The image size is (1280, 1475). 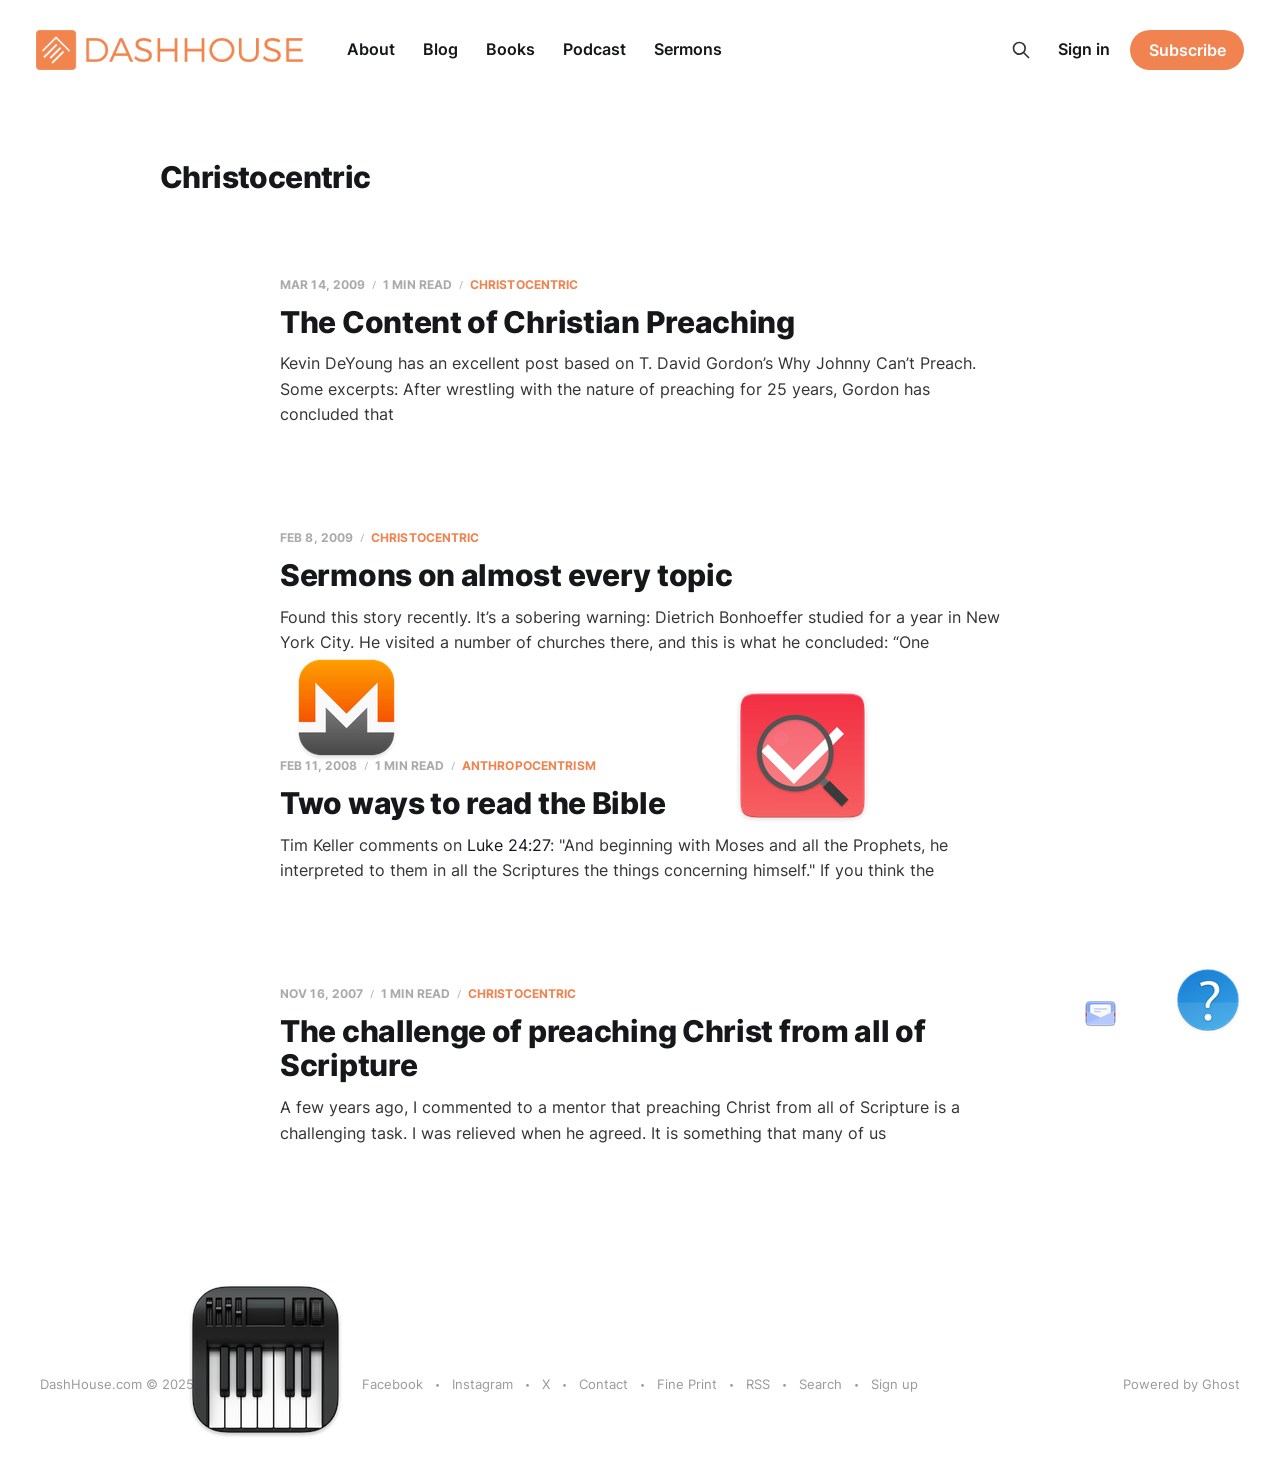 What do you see at coordinates (265, 1359) in the screenshot?
I see `open audio MIDI setup to configure sound devices` at bounding box center [265, 1359].